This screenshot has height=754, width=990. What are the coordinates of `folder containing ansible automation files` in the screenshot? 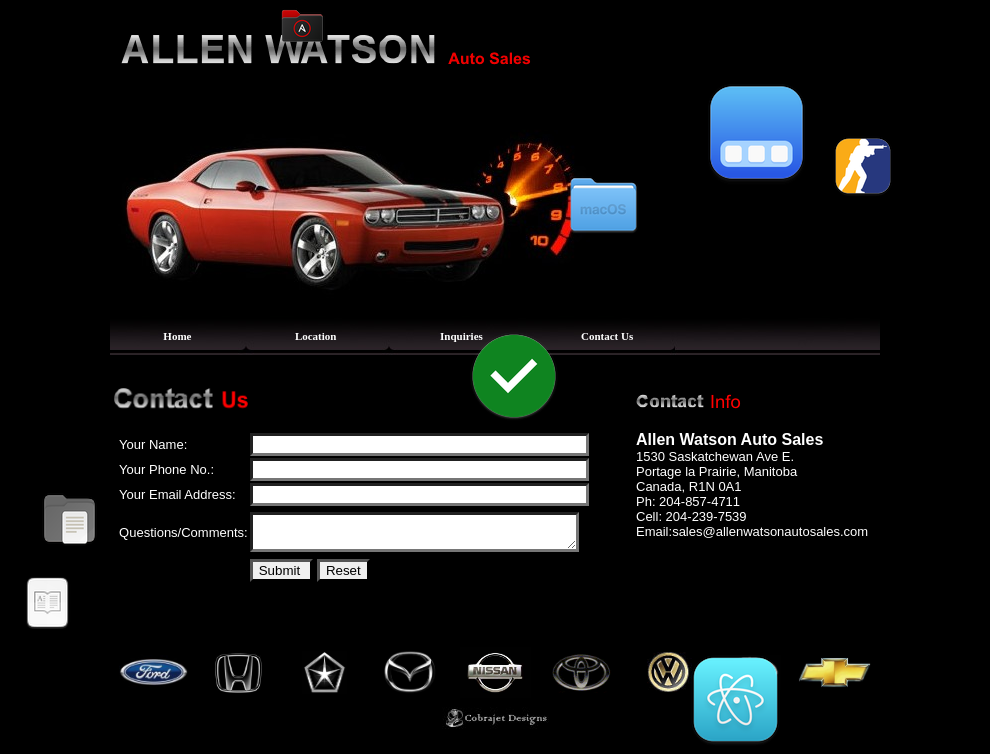 It's located at (302, 27).